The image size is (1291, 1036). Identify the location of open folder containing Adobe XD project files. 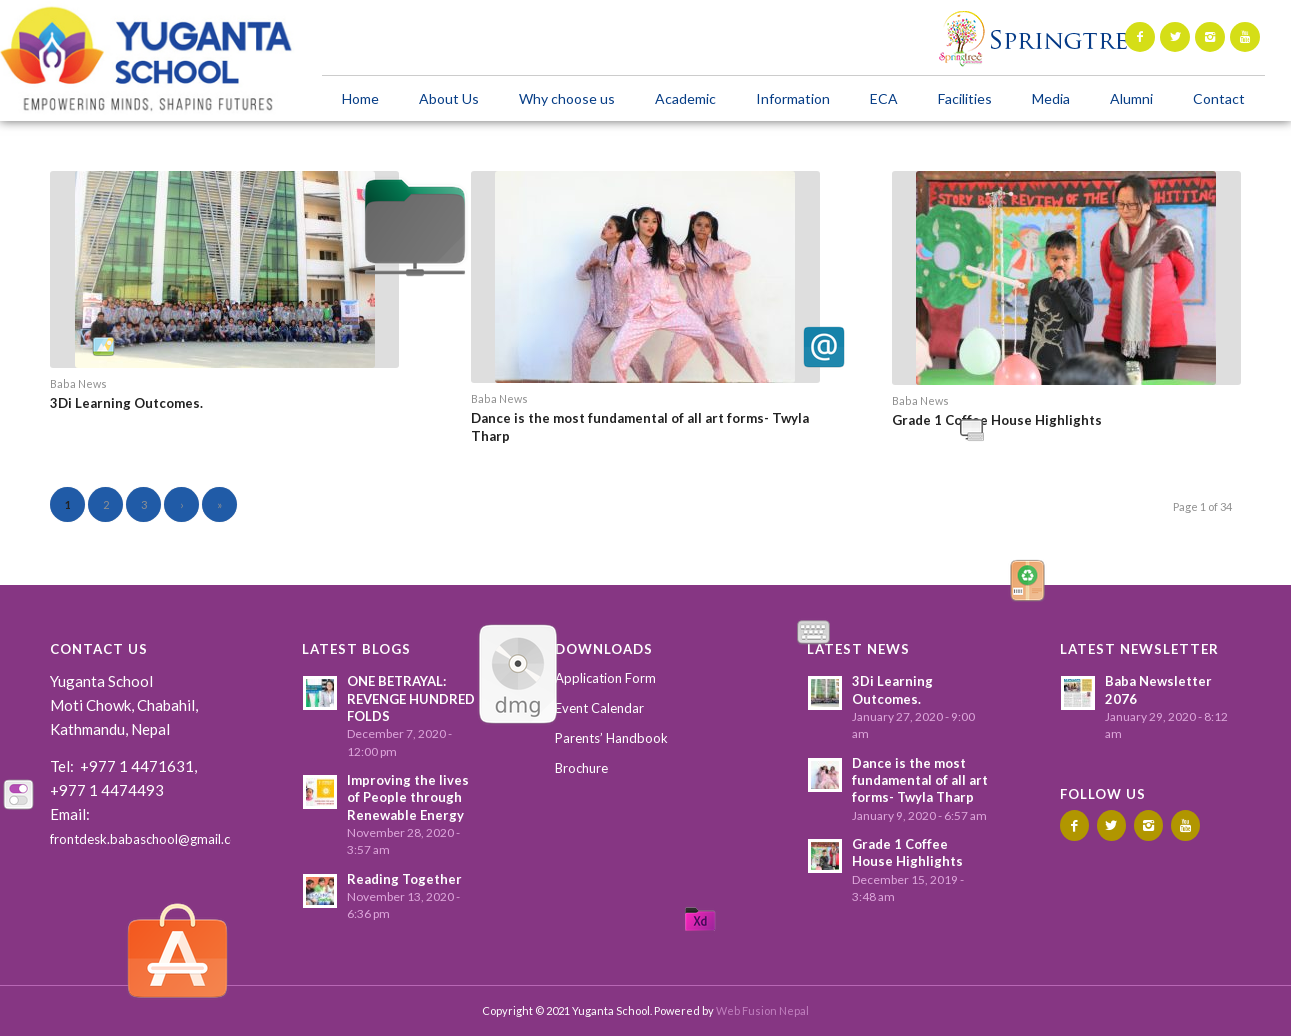
(700, 920).